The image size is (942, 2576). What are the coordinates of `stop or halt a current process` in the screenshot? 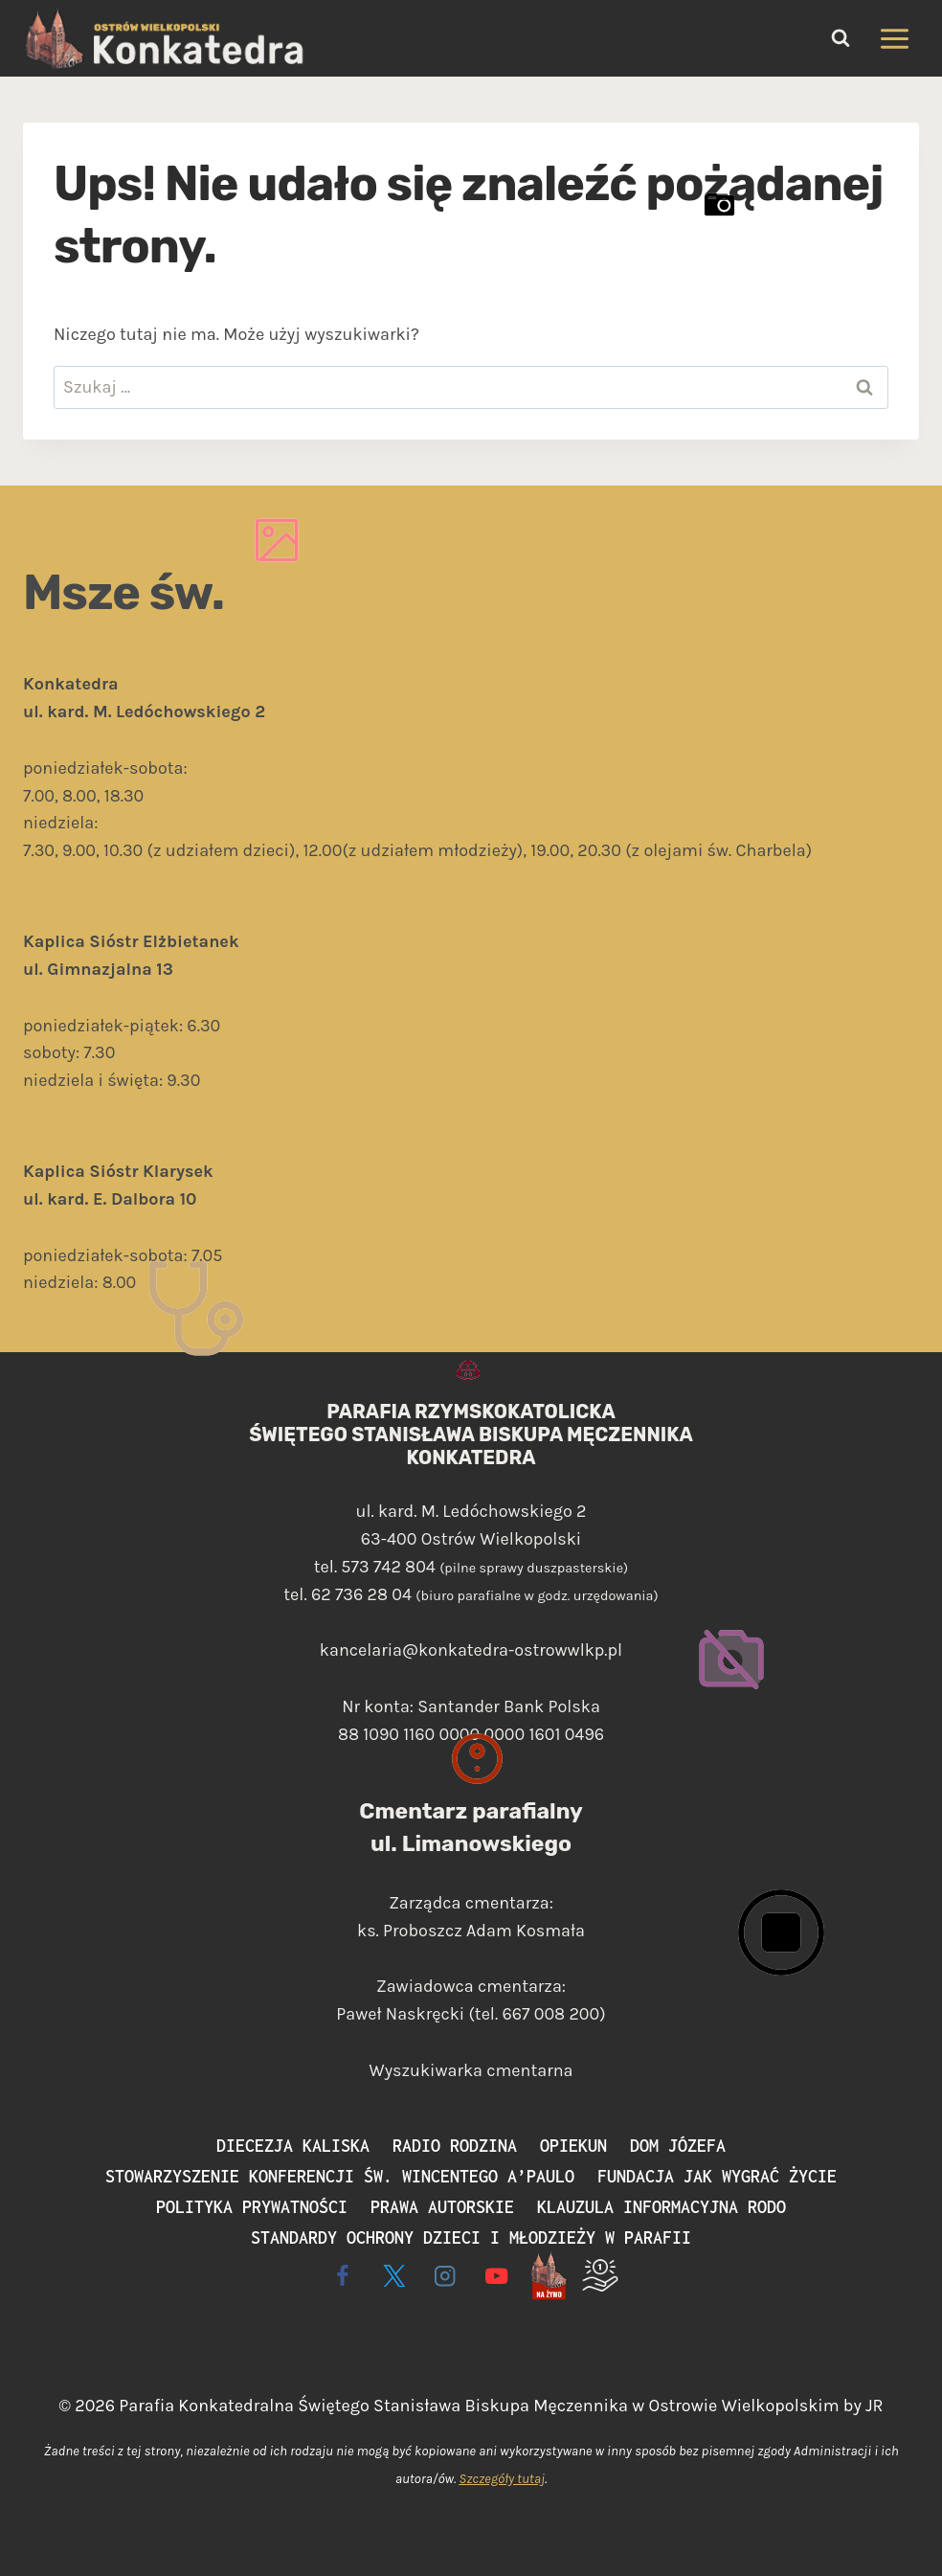 It's located at (781, 1932).